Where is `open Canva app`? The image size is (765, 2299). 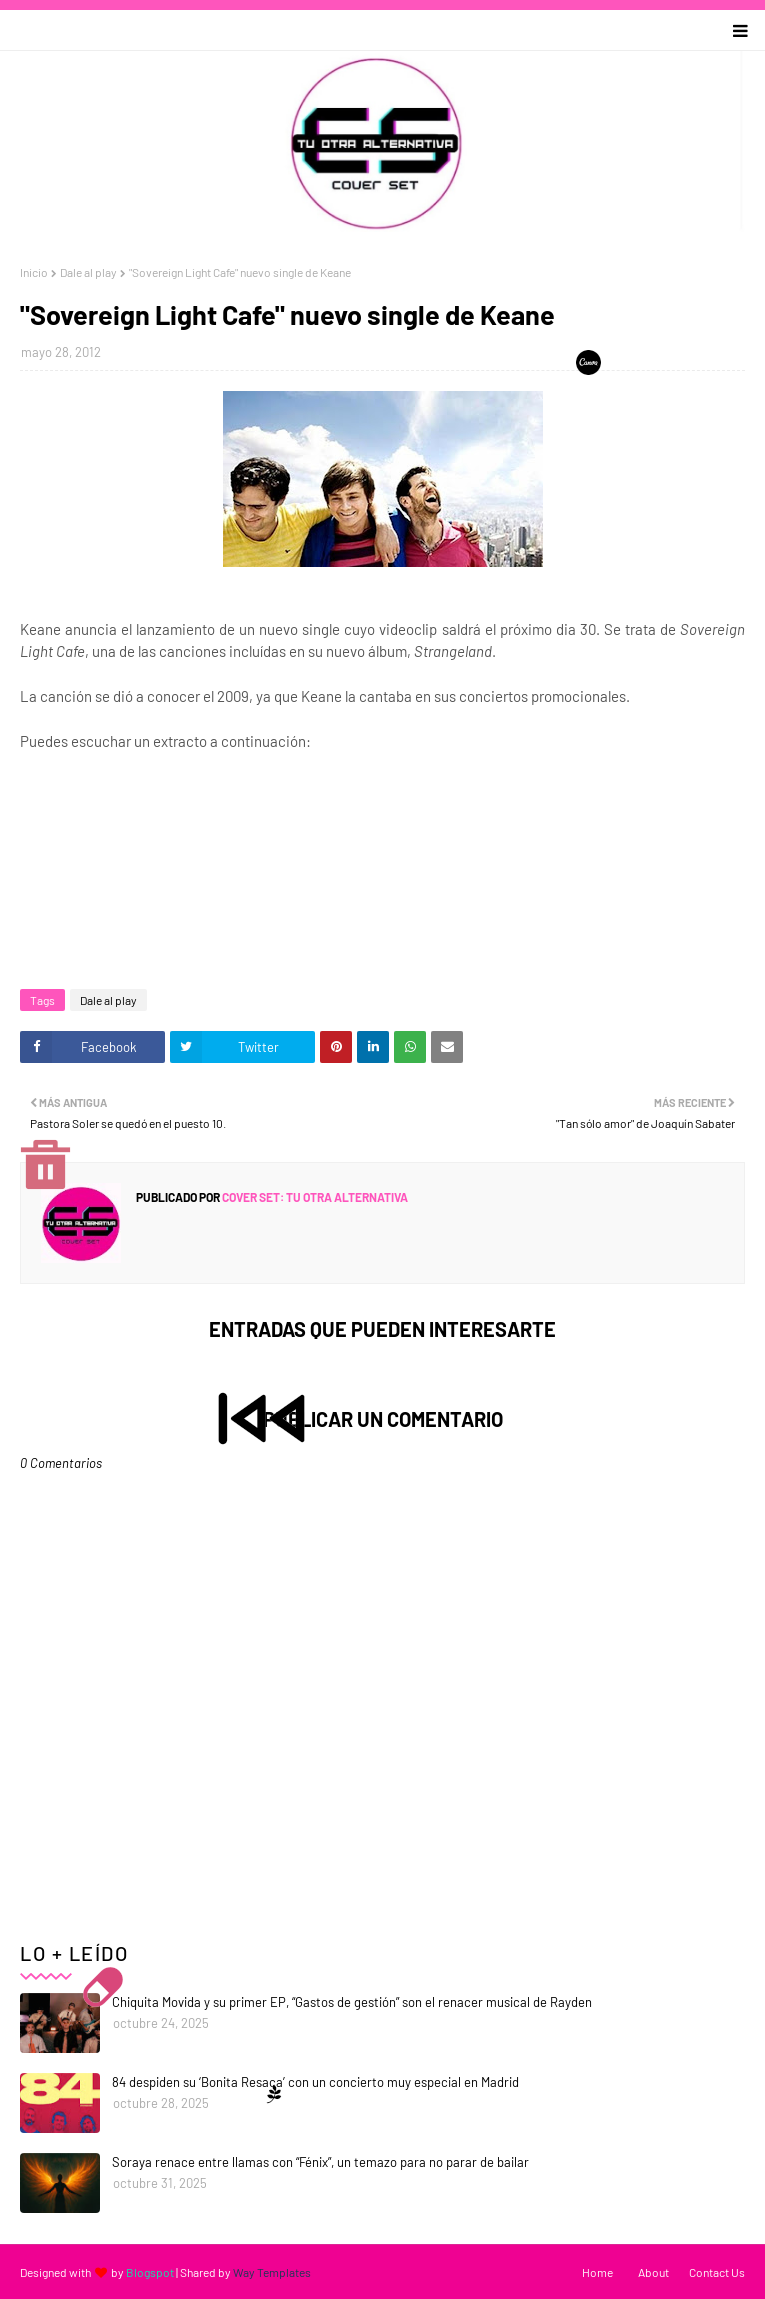
open Canva app is located at coordinates (588, 362).